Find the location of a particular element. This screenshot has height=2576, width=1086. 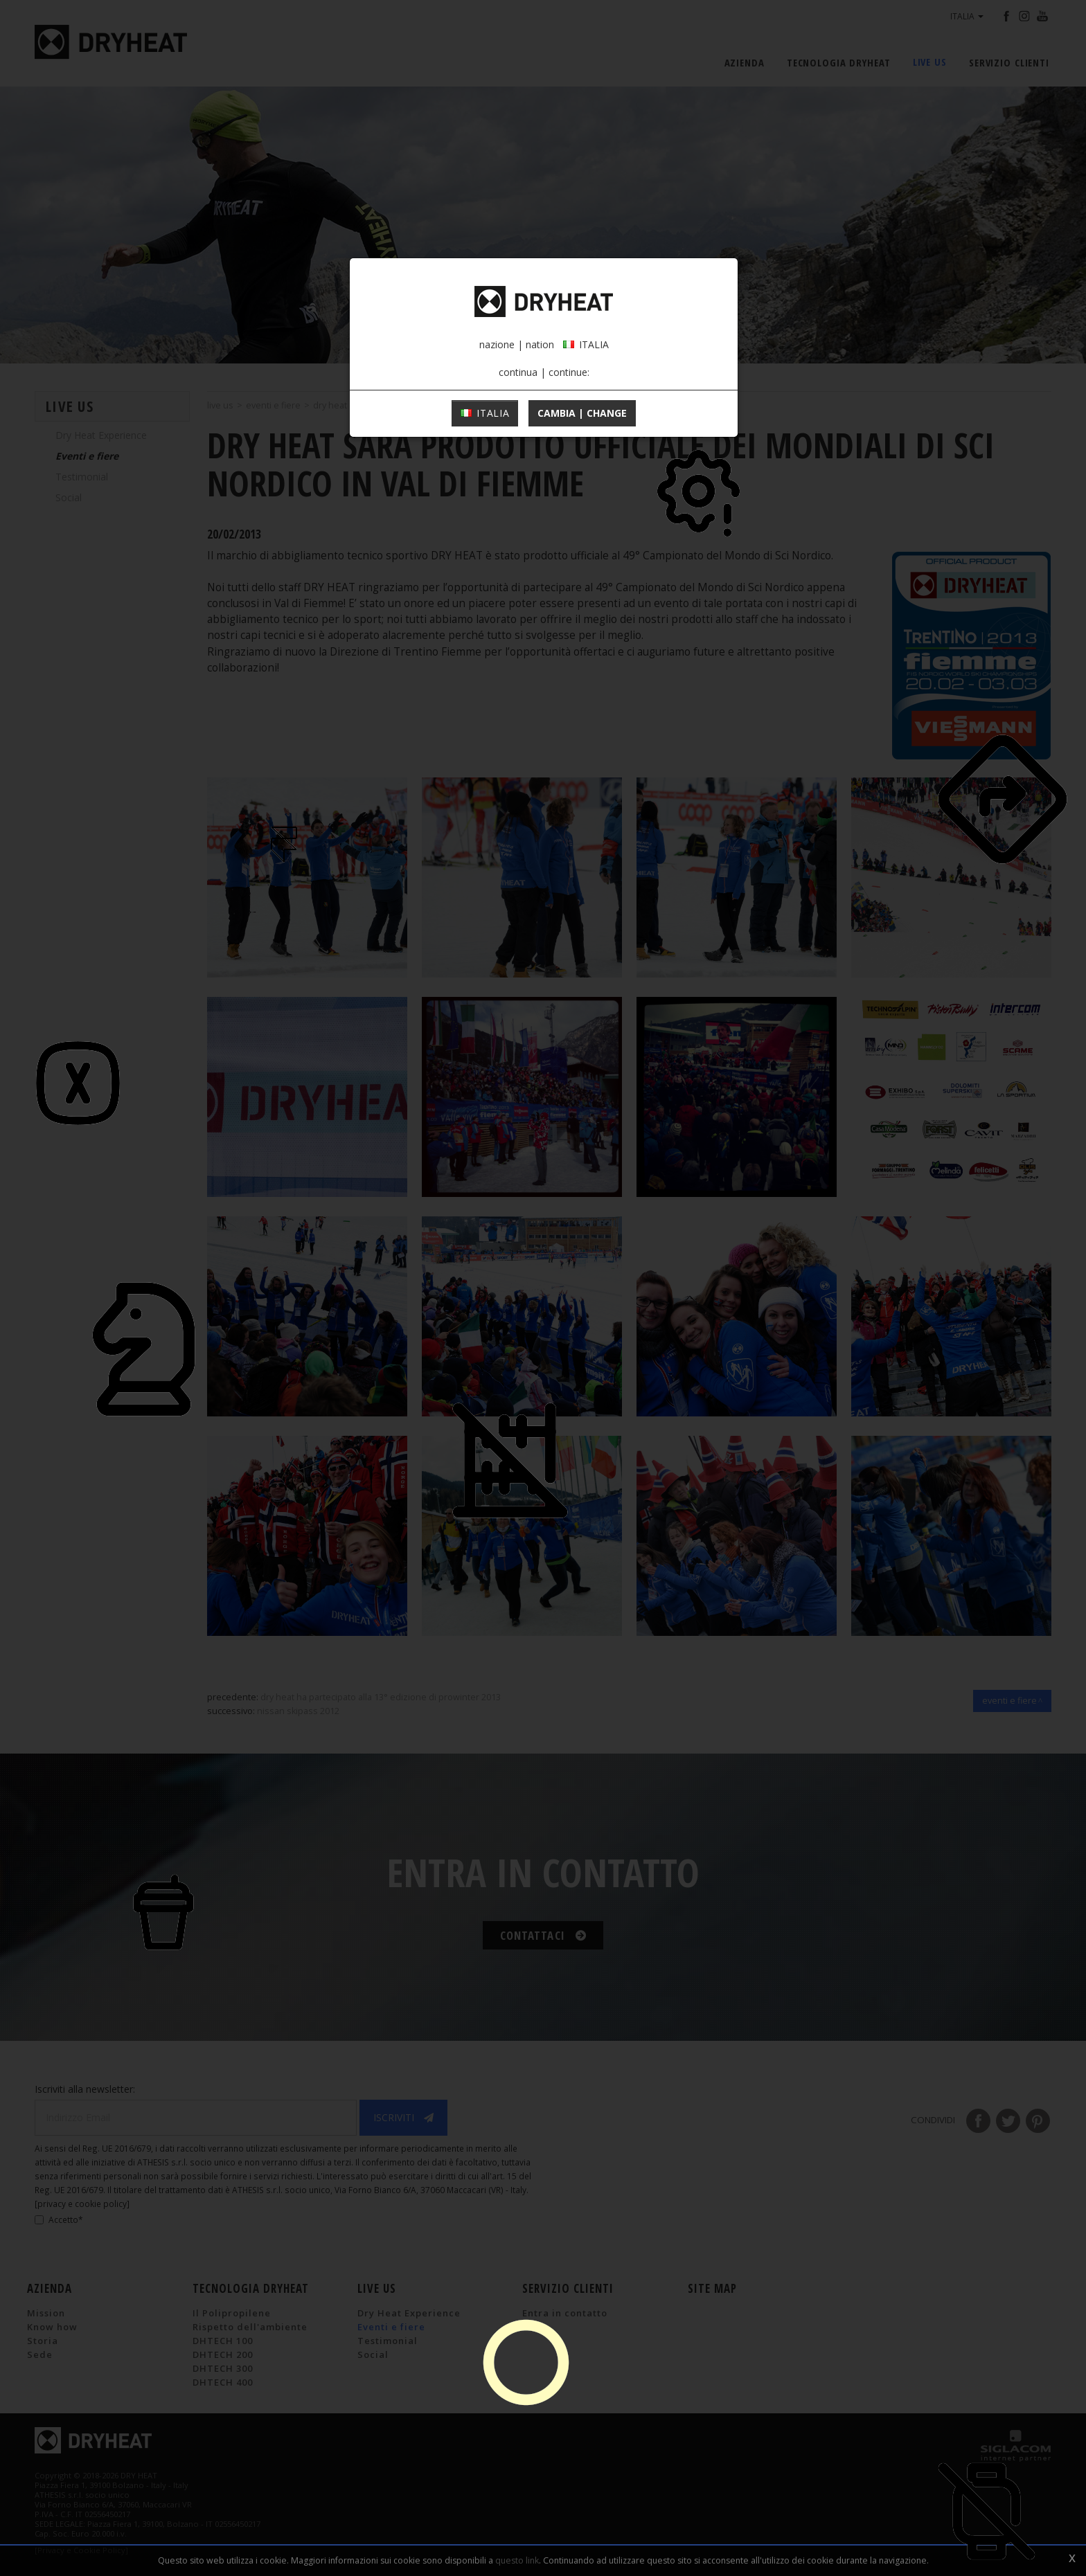

open framer app is located at coordinates (284, 843).